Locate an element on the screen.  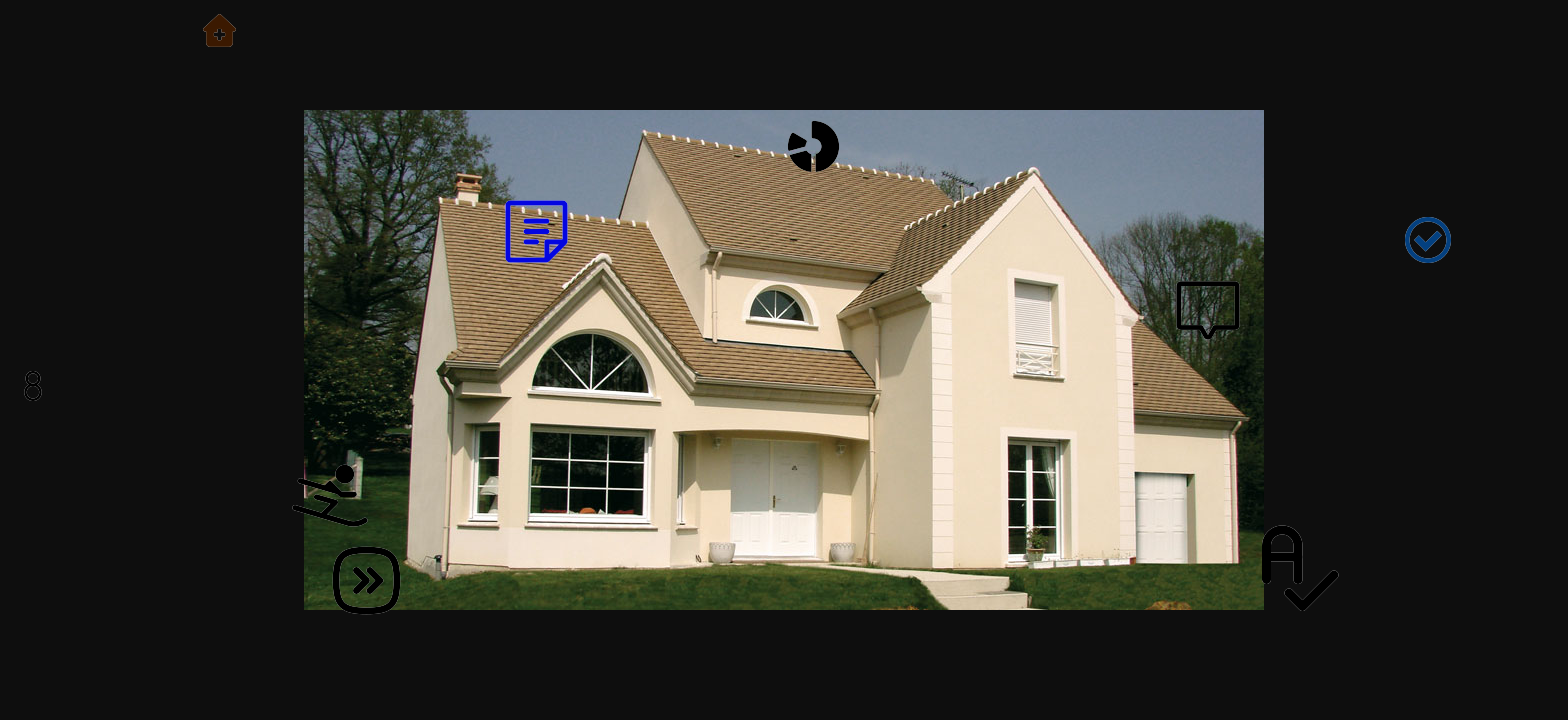
access home healthcare services is located at coordinates (219, 30).